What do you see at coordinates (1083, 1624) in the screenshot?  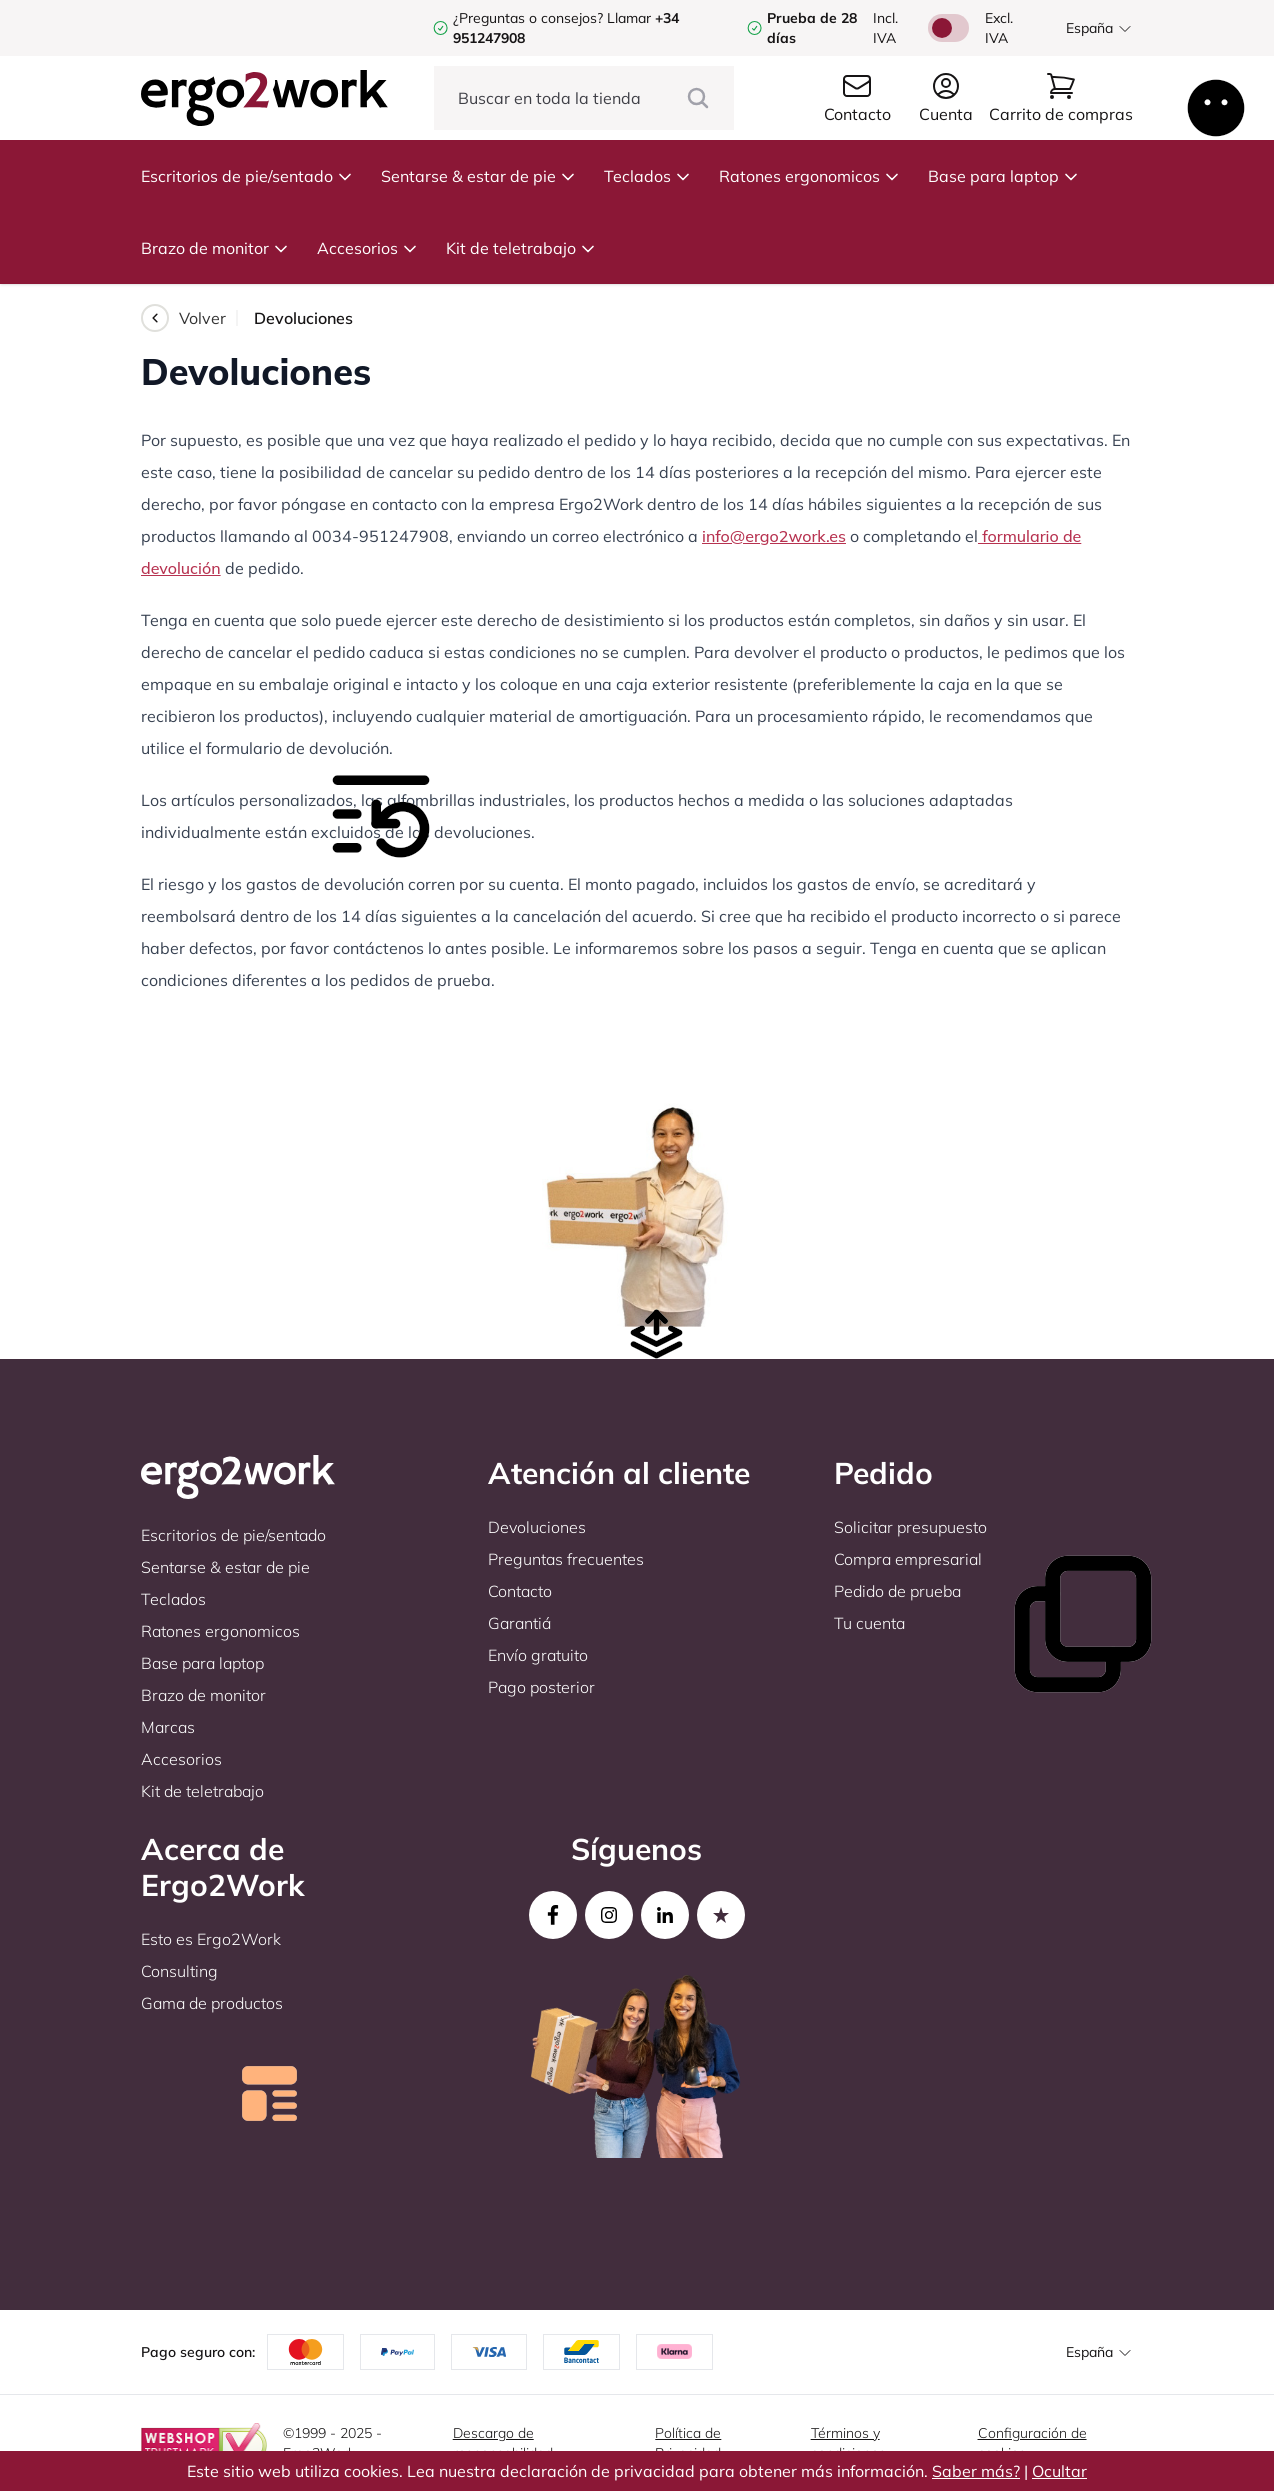 I see `subtract or remove a layer from the stack` at bounding box center [1083, 1624].